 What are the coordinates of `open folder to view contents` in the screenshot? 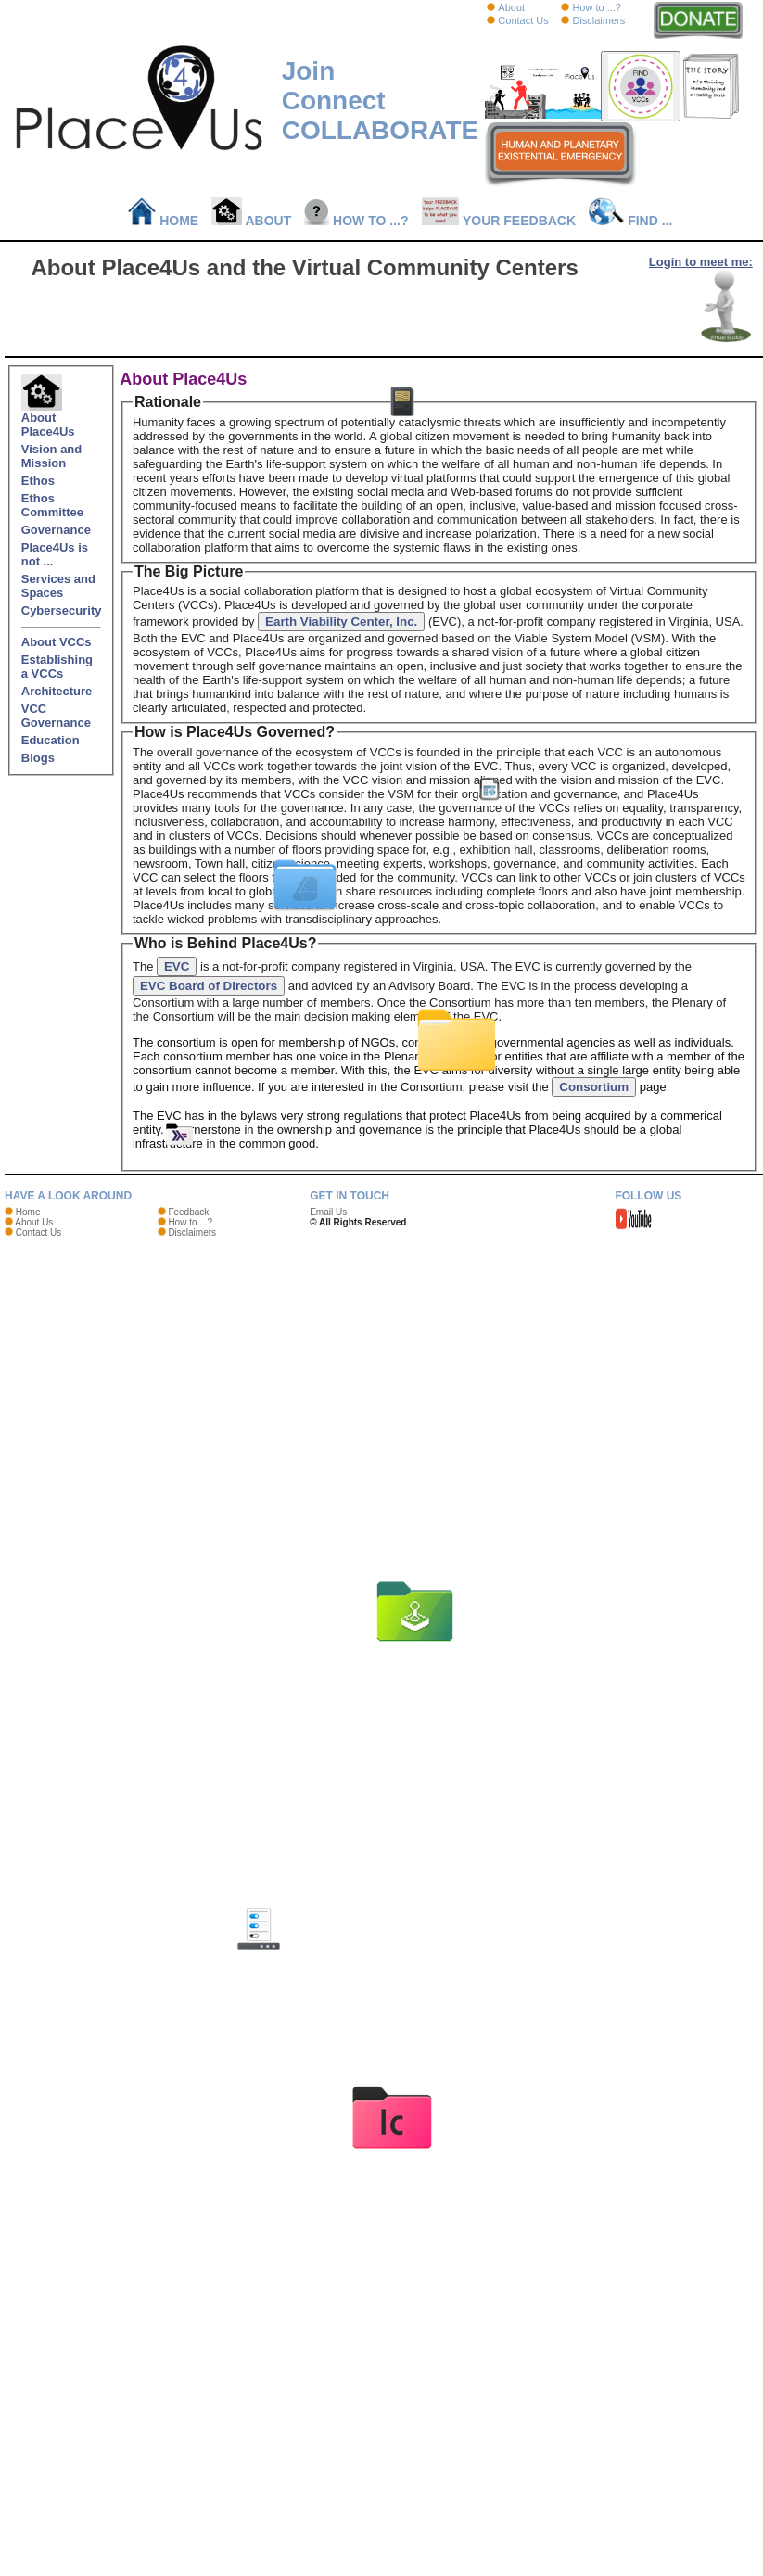 It's located at (456, 1042).